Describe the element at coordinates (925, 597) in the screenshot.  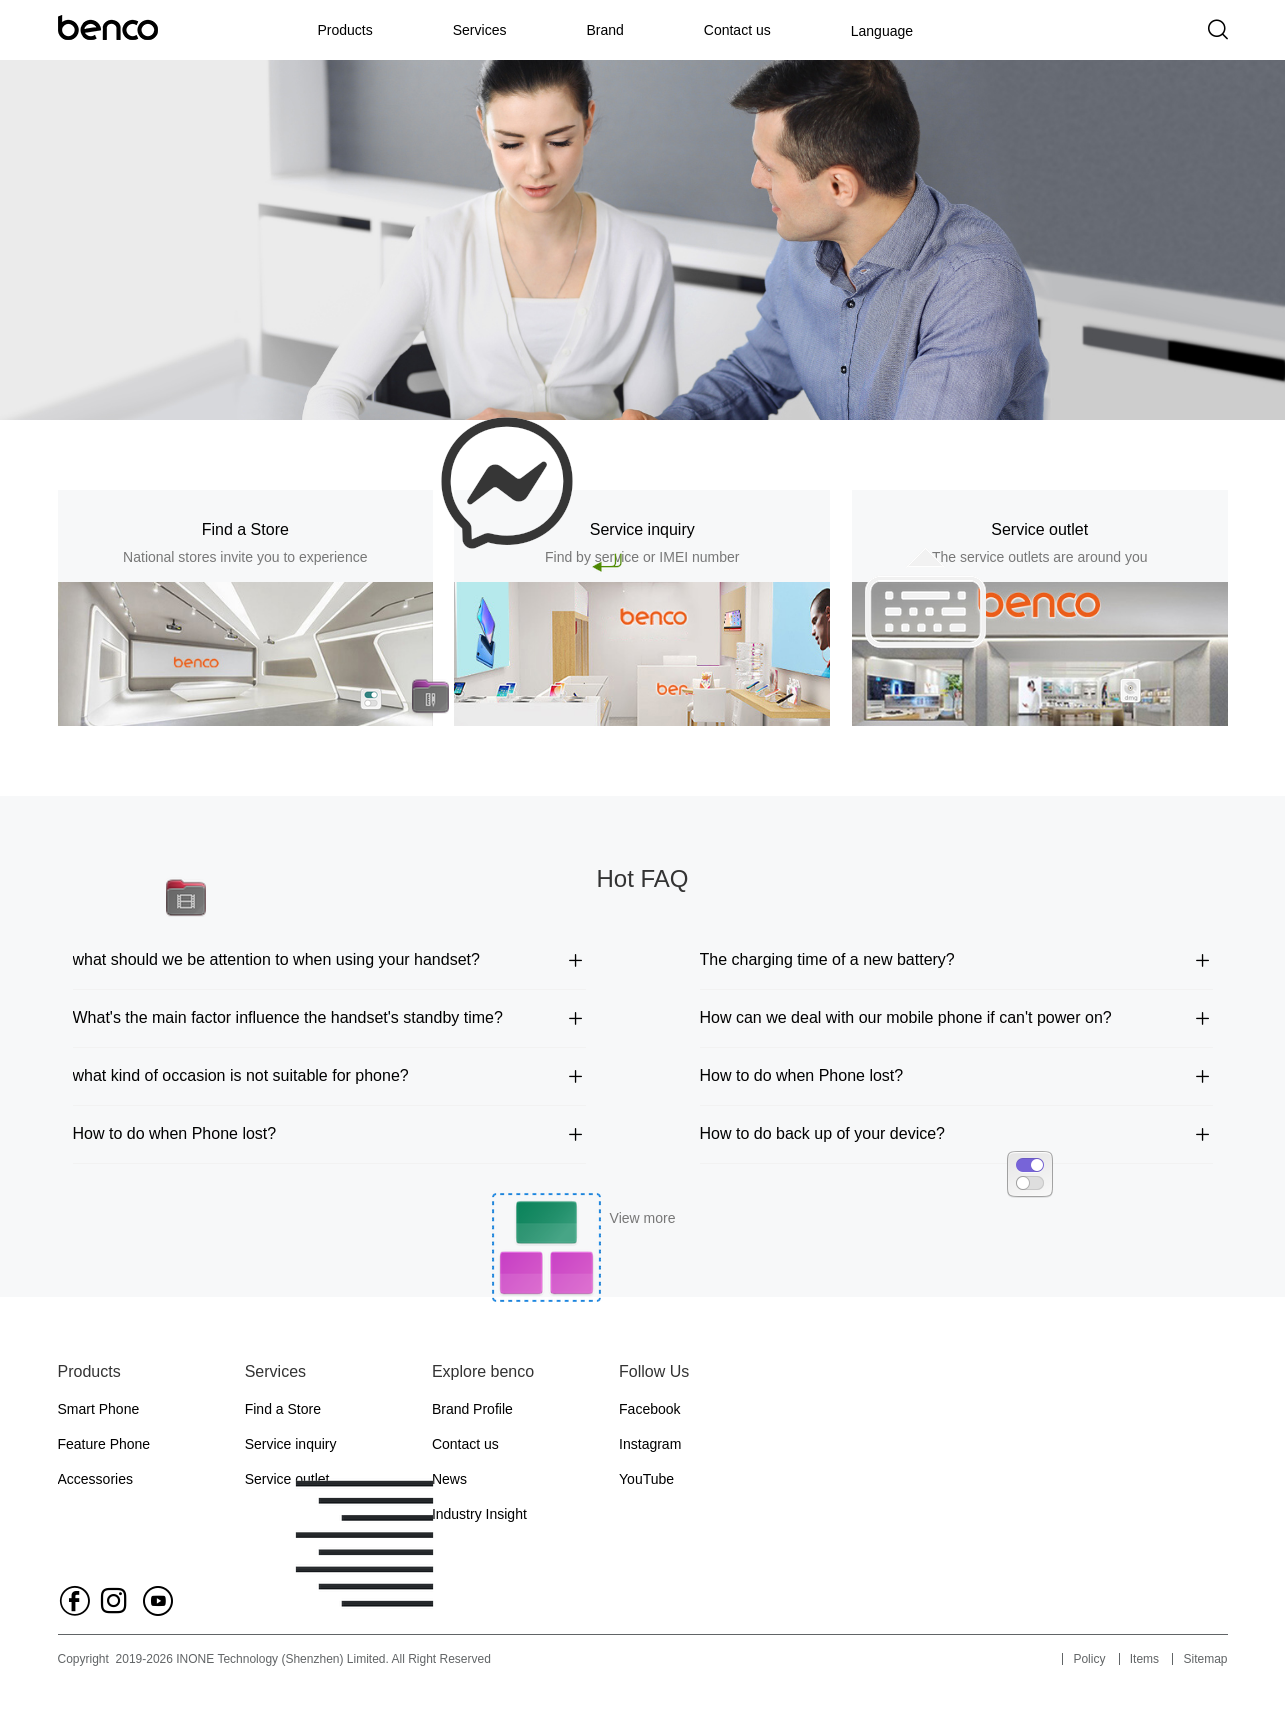
I see `show virtual keyboard` at that location.